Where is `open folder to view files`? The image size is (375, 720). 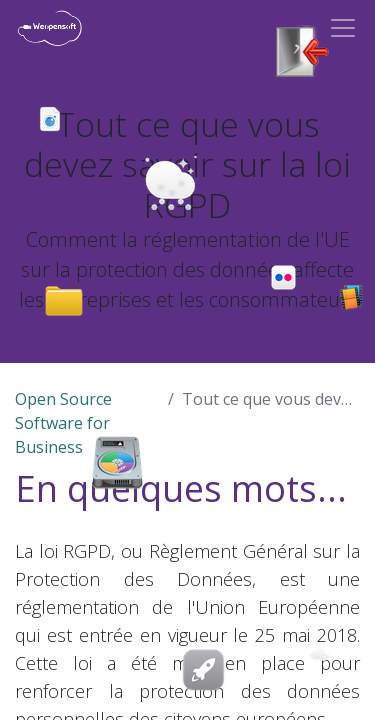 open folder to view files is located at coordinates (64, 301).